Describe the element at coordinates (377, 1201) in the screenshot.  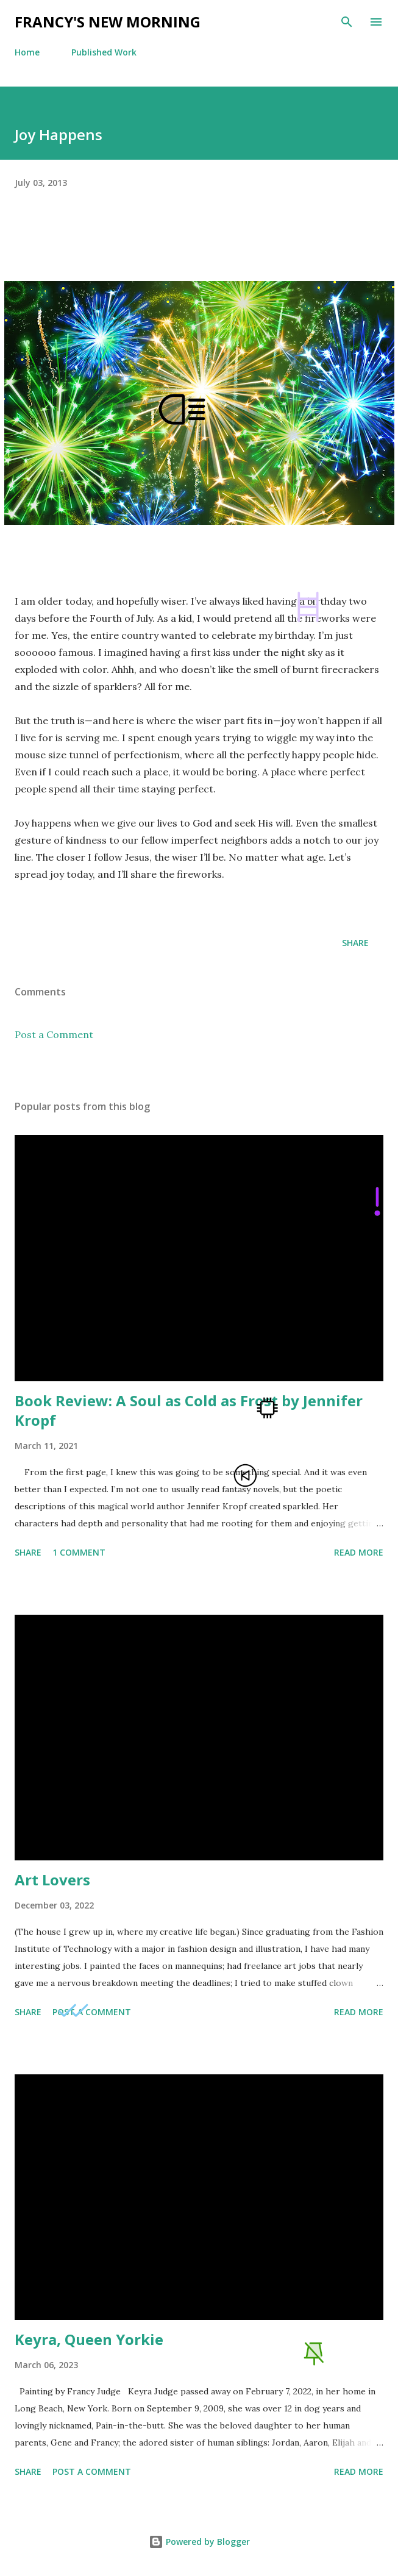
I see `indicates an alert or warning that requires attention` at that location.